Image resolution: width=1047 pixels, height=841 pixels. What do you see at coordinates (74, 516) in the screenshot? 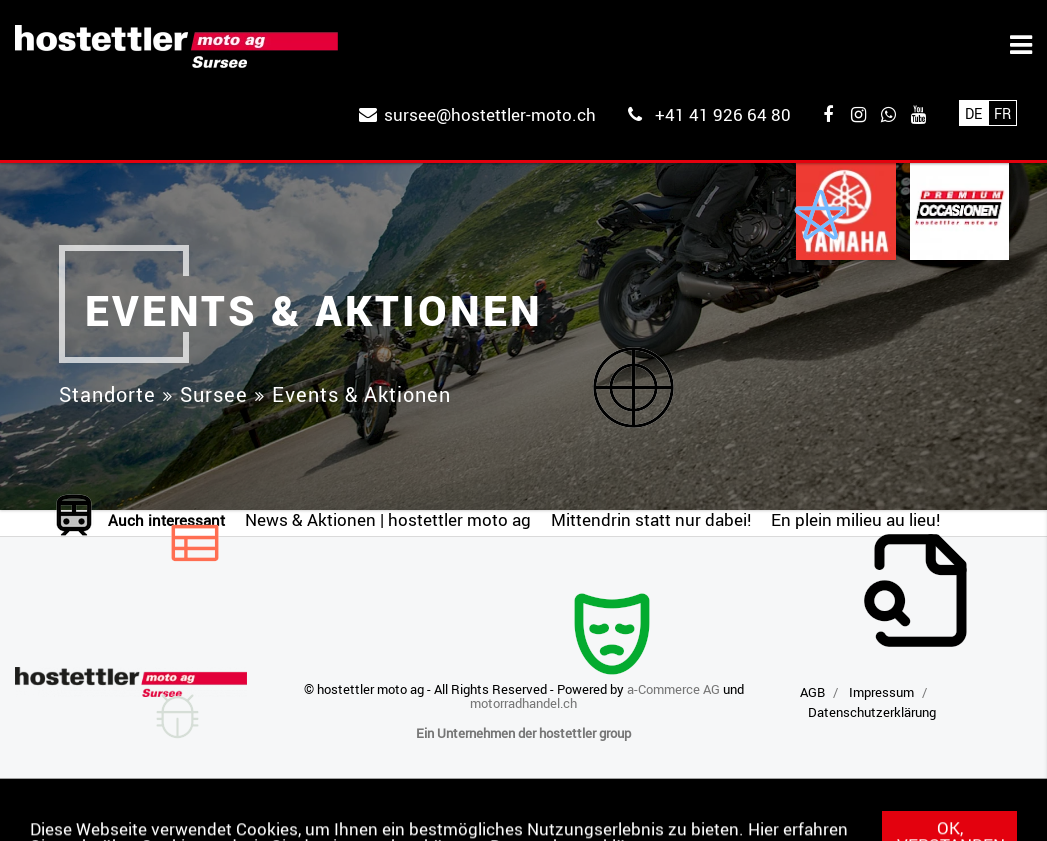
I see `view train schedules or routes` at bounding box center [74, 516].